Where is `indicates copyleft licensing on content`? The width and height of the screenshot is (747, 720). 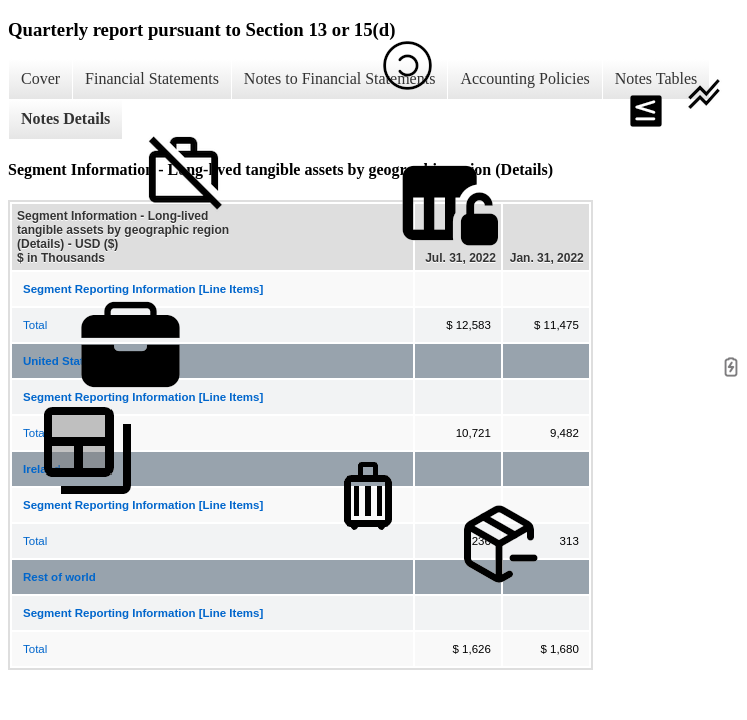 indicates copyleft licensing on content is located at coordinates (407, 65).